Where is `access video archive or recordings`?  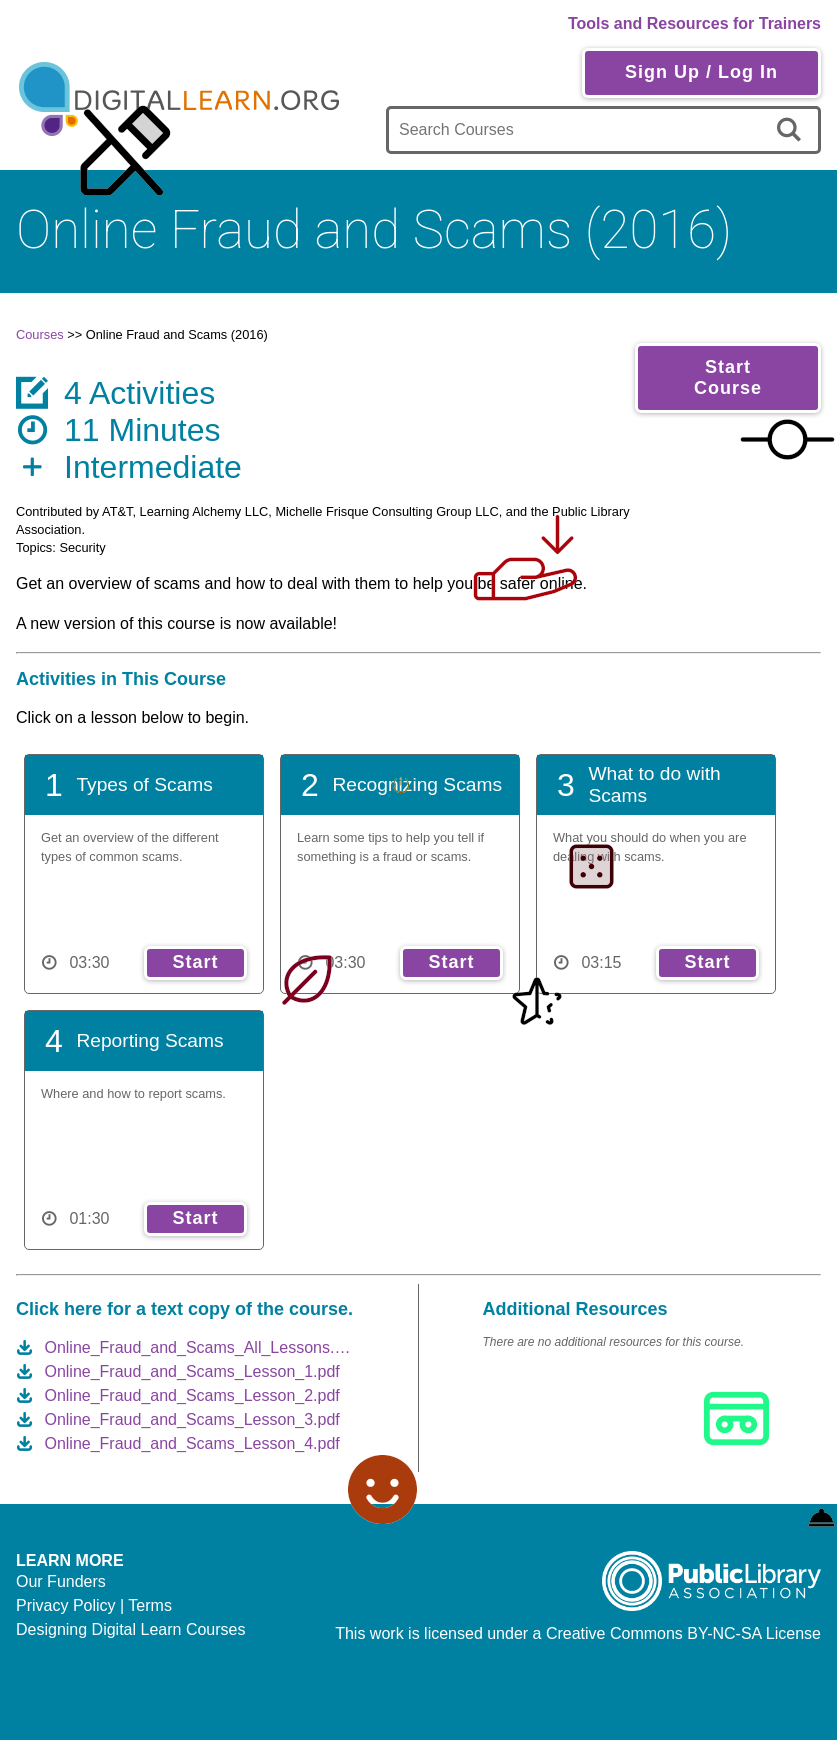 access video archive or recordings is located at coordinates (736, 1418).